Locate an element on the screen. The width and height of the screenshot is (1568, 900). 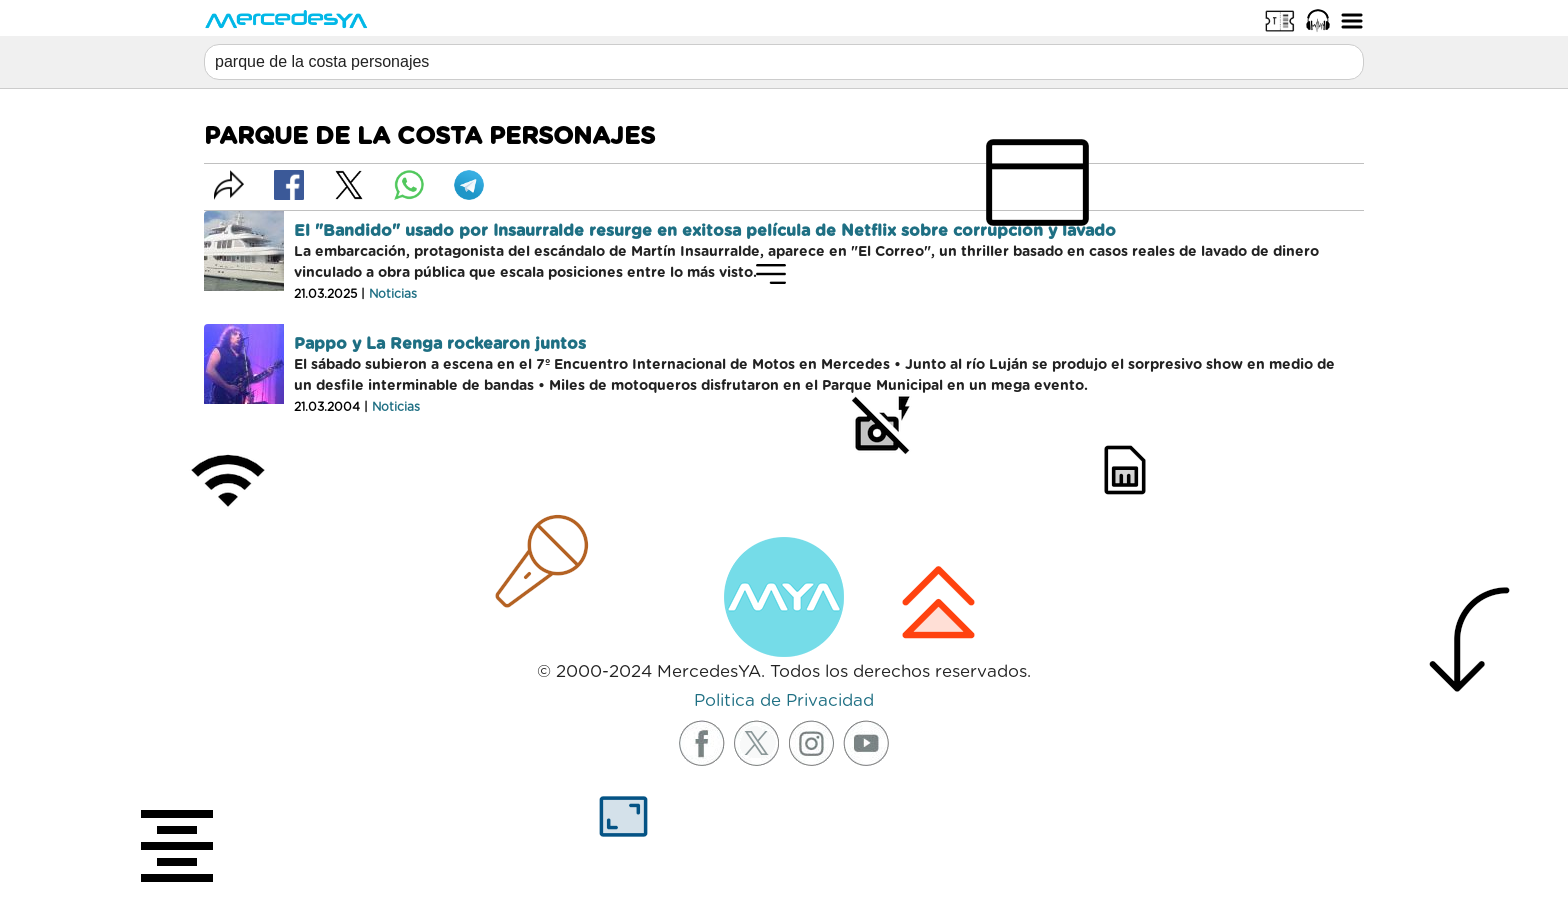
disable camera flash is located at coordinates (882, 423).